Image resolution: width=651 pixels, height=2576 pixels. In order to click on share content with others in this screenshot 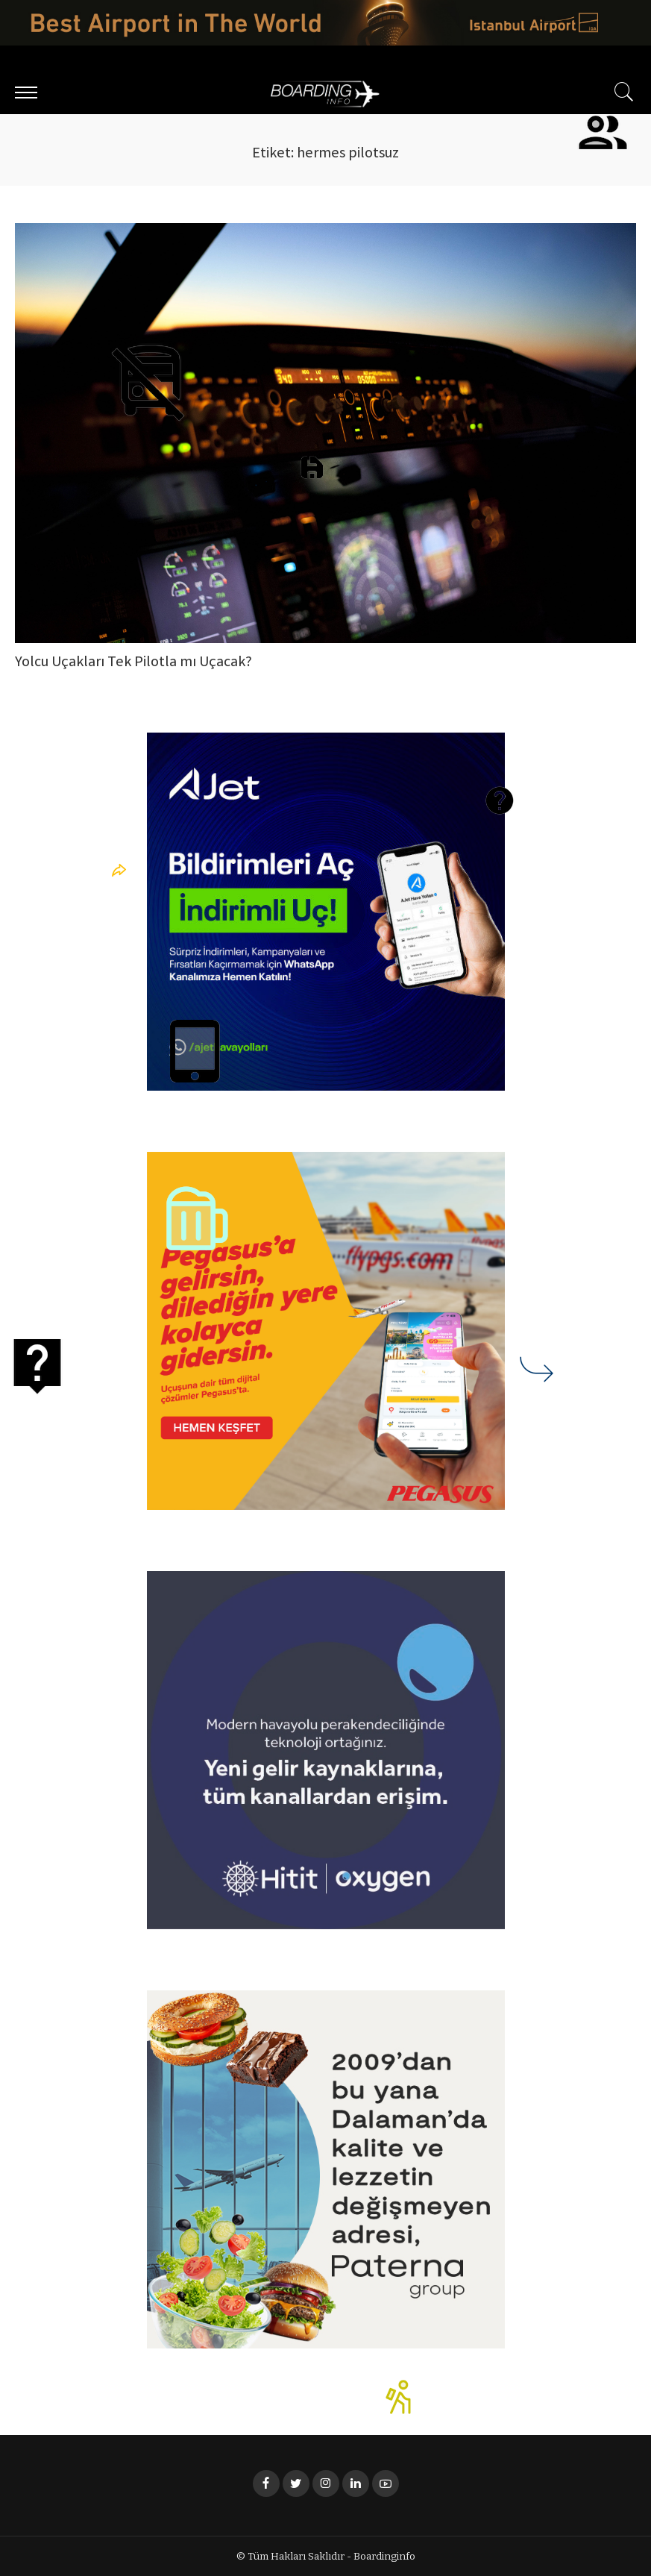, I will do `click(119, 870)`.